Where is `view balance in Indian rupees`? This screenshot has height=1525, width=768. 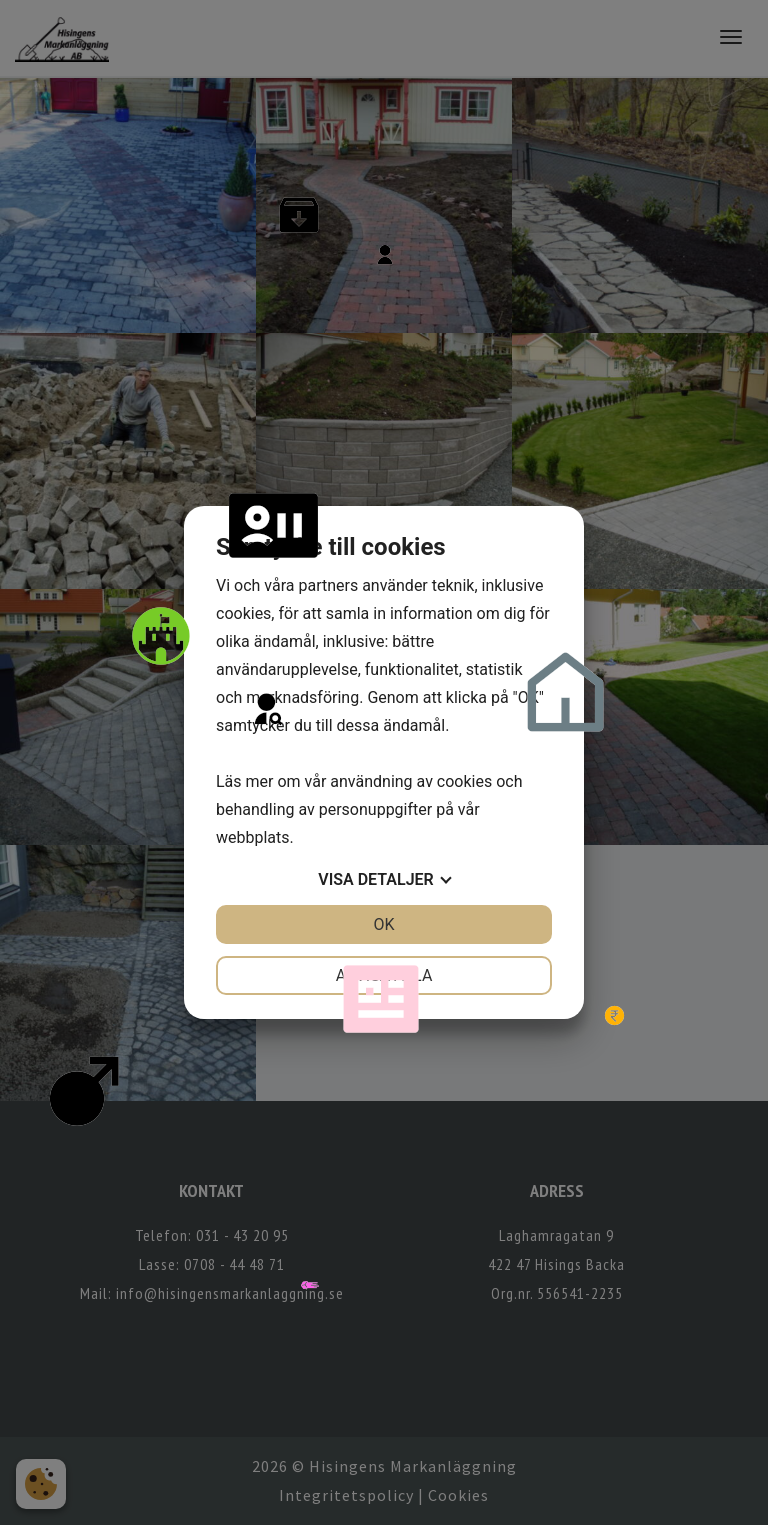 view balance in Indian rupees is located at coordinates (614, 1015).